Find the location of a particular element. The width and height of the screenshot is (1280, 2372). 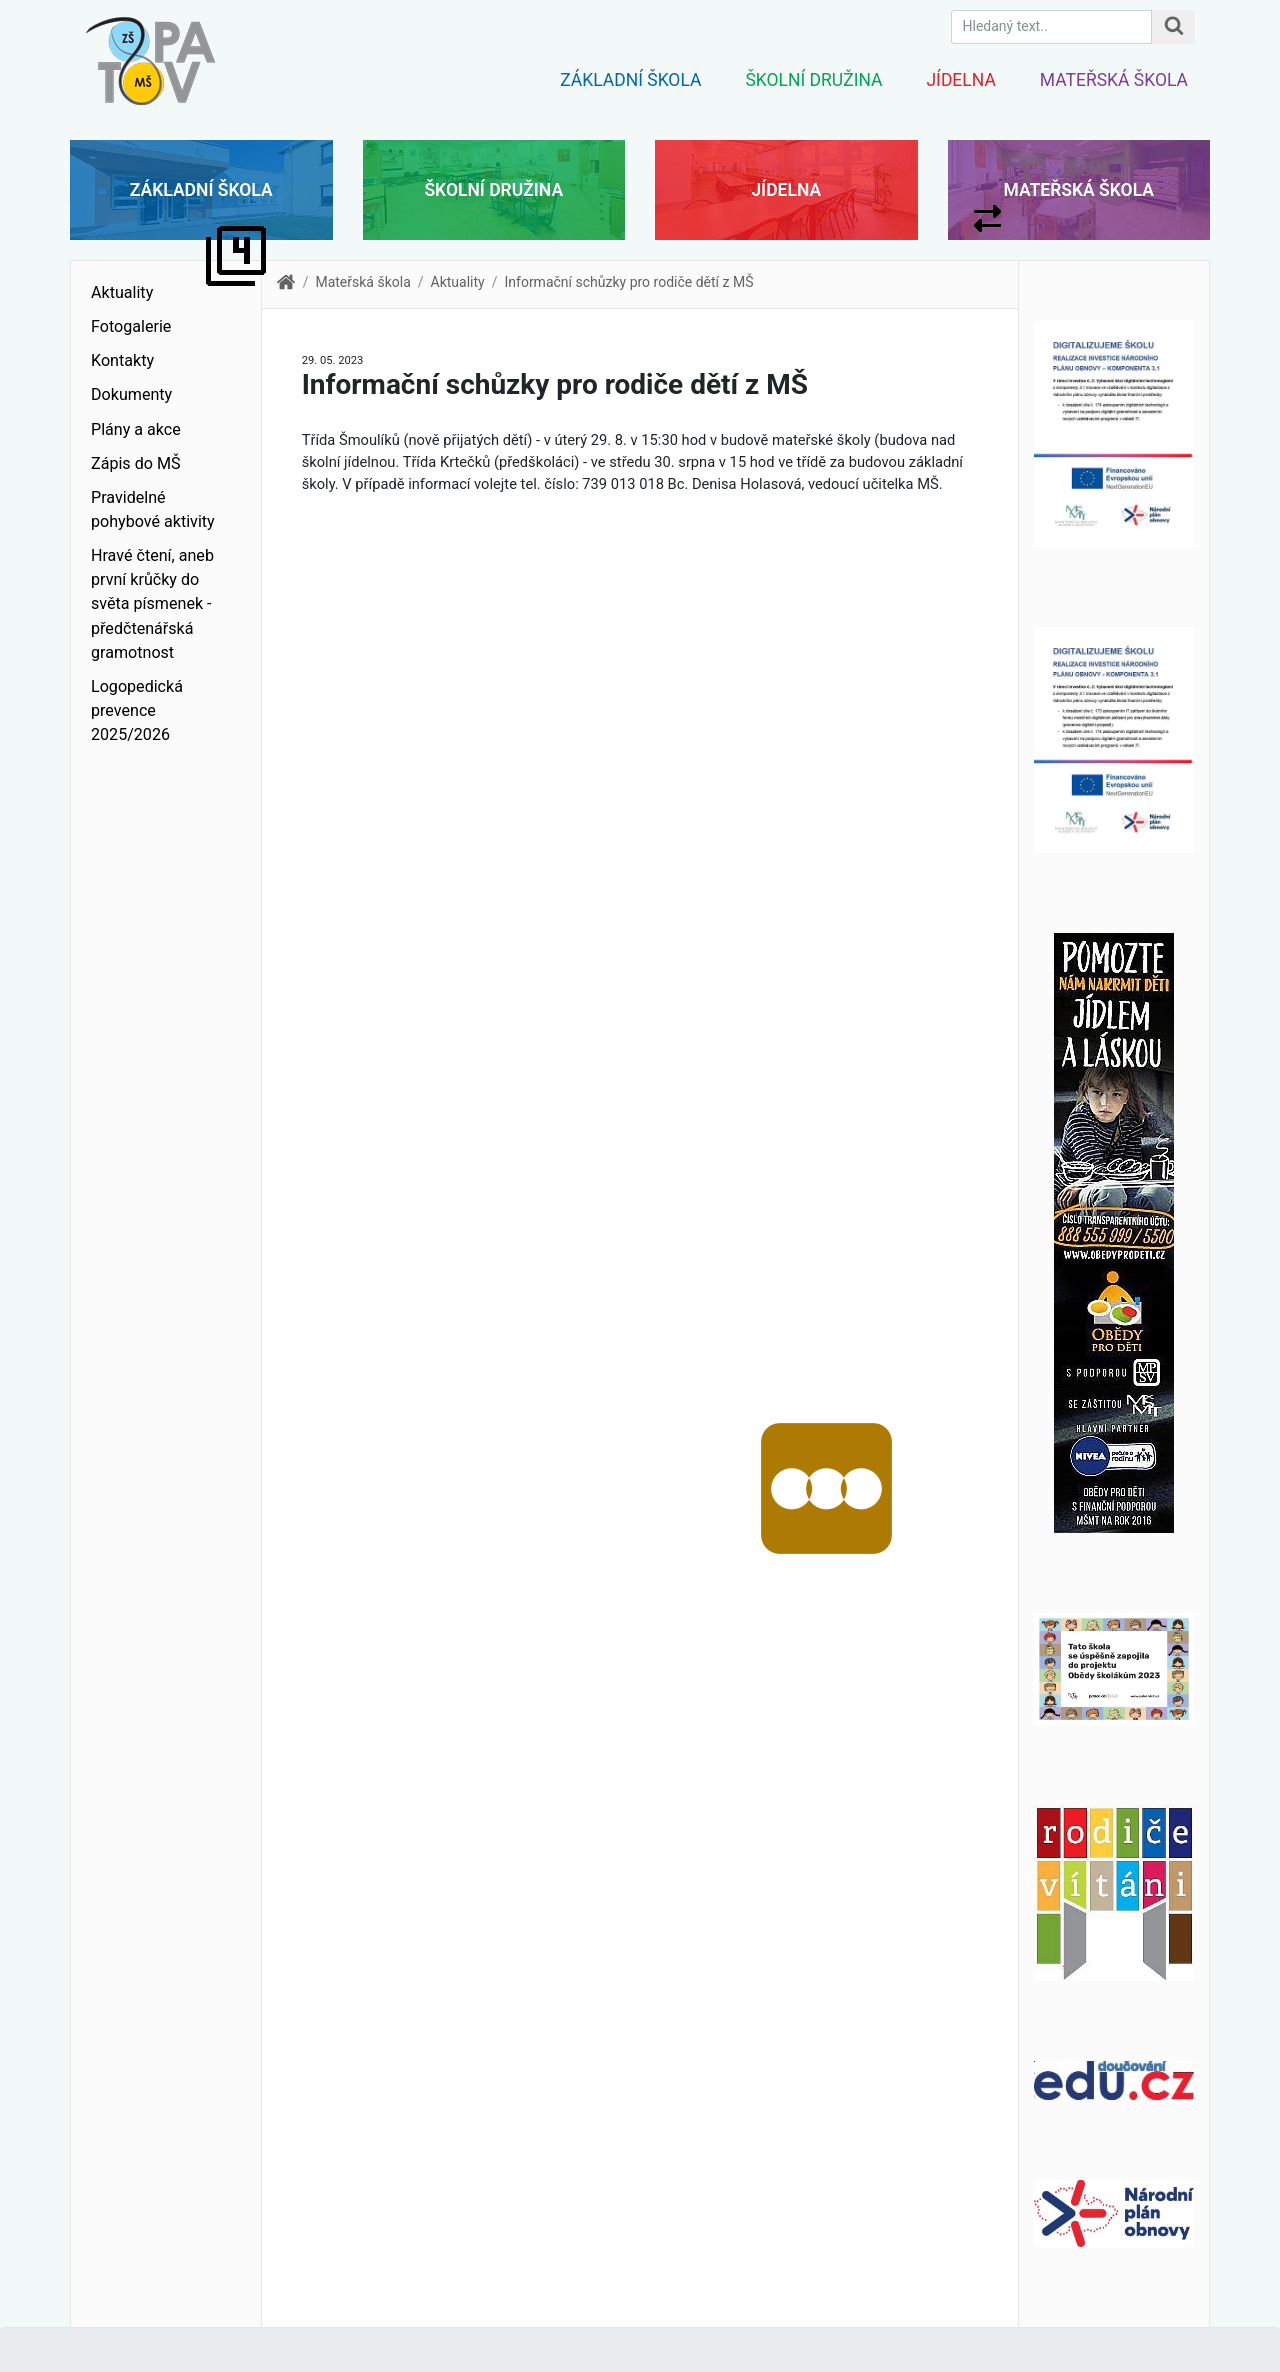

select filter option 4 is located at coordinates (236, 256).